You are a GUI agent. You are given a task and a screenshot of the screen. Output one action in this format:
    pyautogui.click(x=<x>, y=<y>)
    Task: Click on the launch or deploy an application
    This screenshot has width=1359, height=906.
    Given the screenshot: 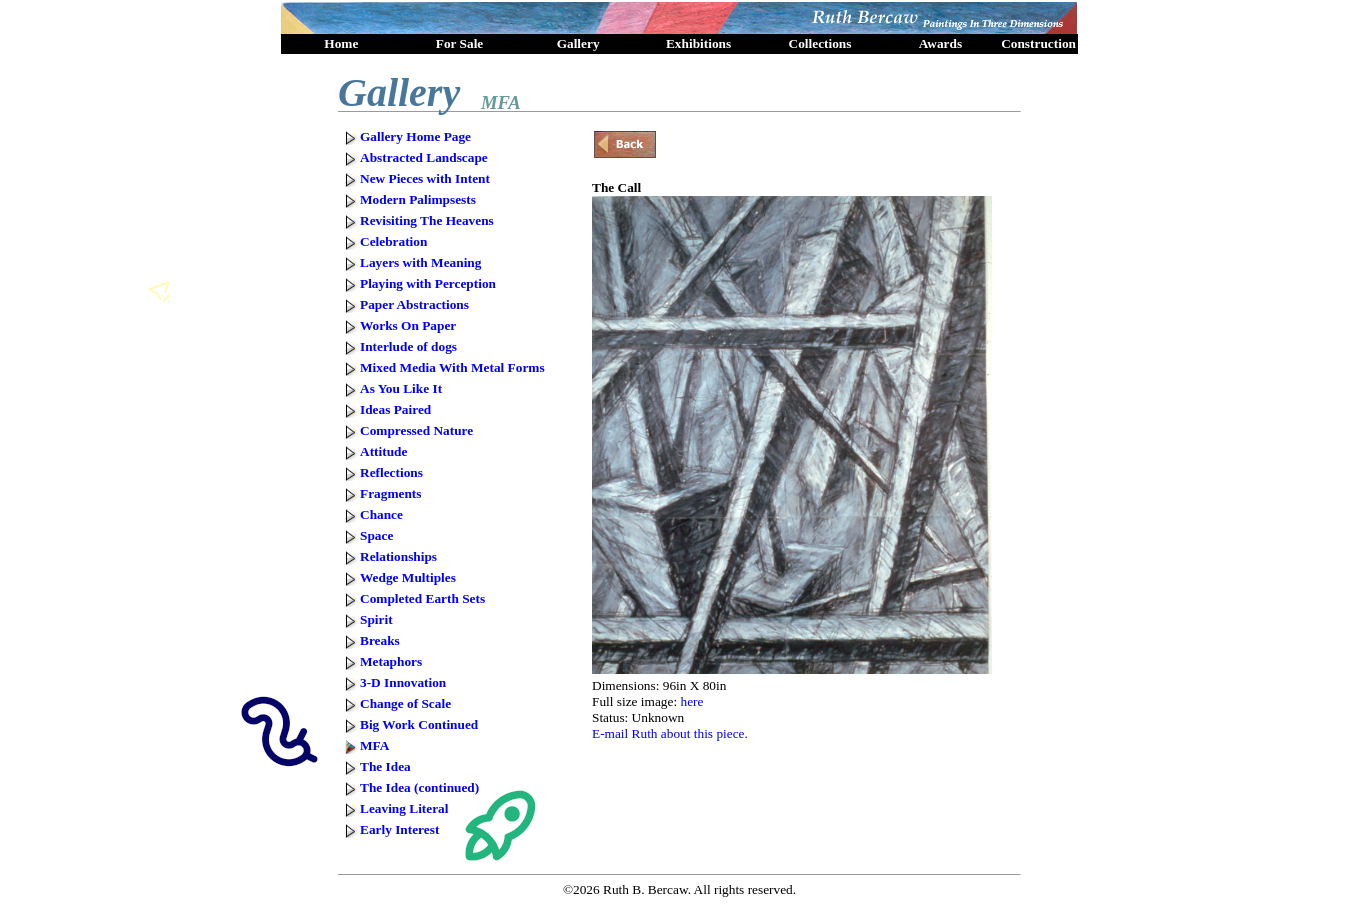 What is the action you would take?
    pyautogui.click(x=500, y=825)
    